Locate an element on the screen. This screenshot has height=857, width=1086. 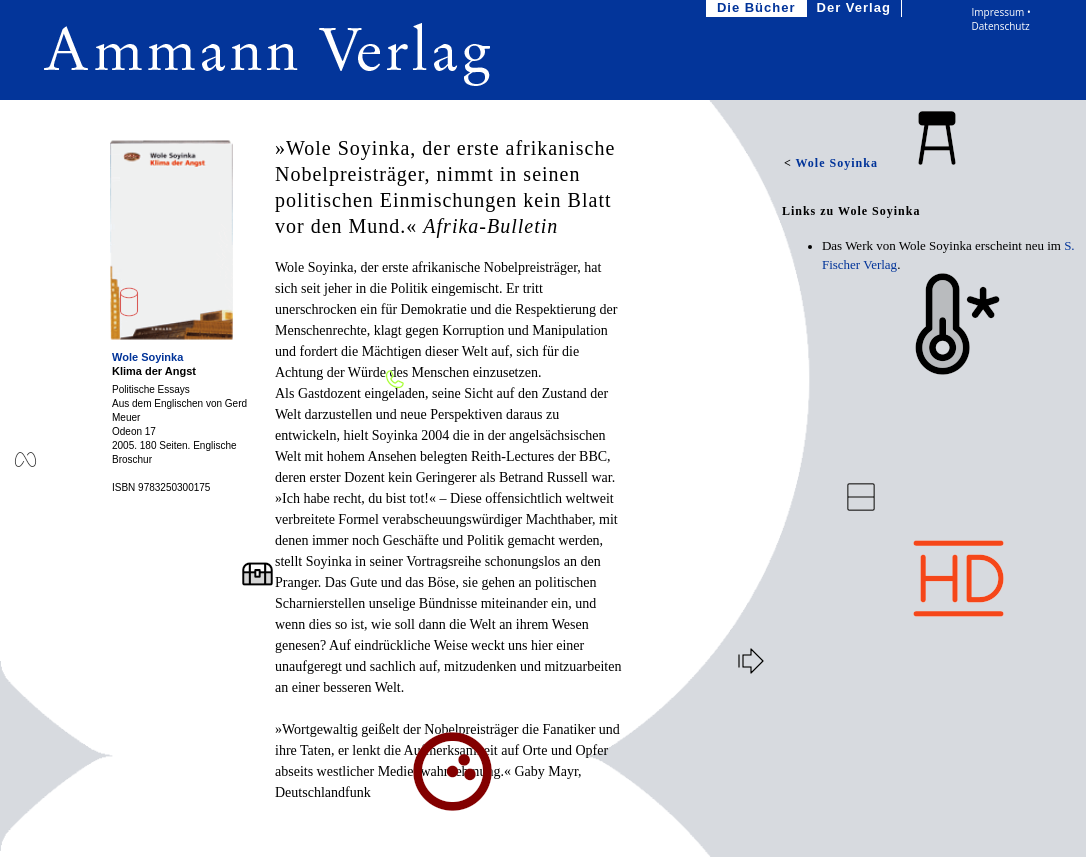
Meta company logo is located at coordinates (25, 459).